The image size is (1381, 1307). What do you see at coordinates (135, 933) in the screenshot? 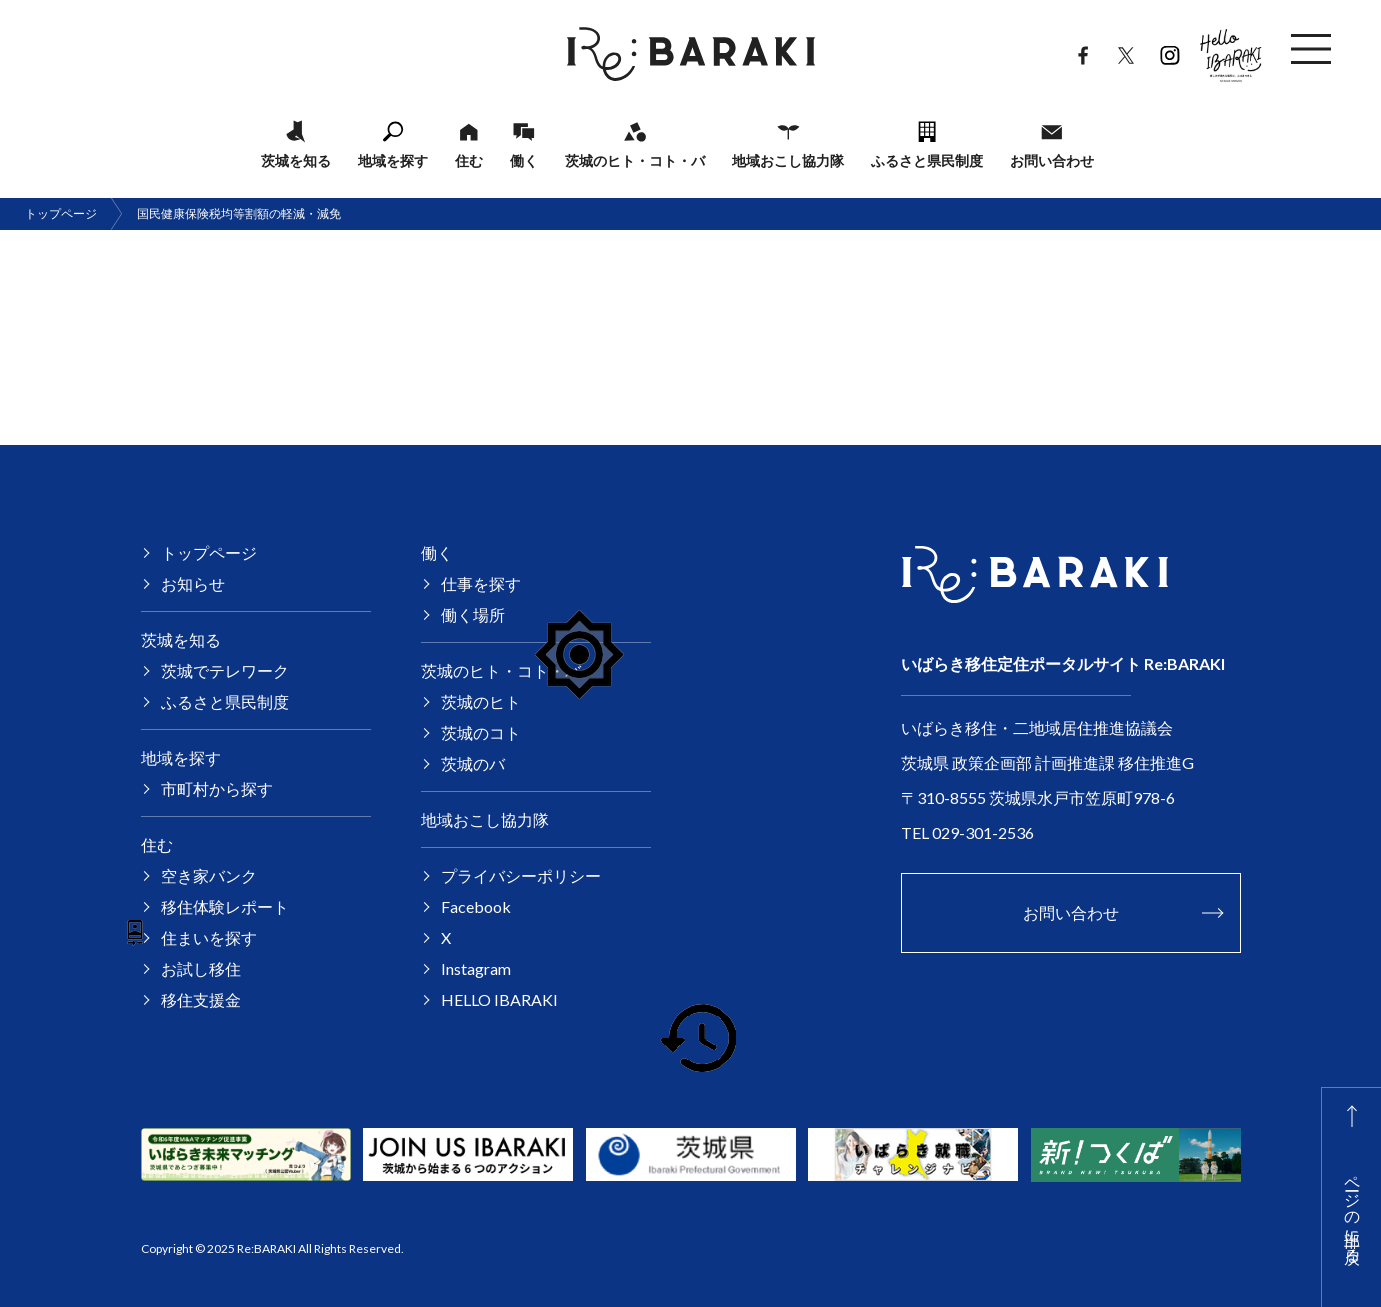
I see `switch to front-facing camera` at bounding box center [135, 933].